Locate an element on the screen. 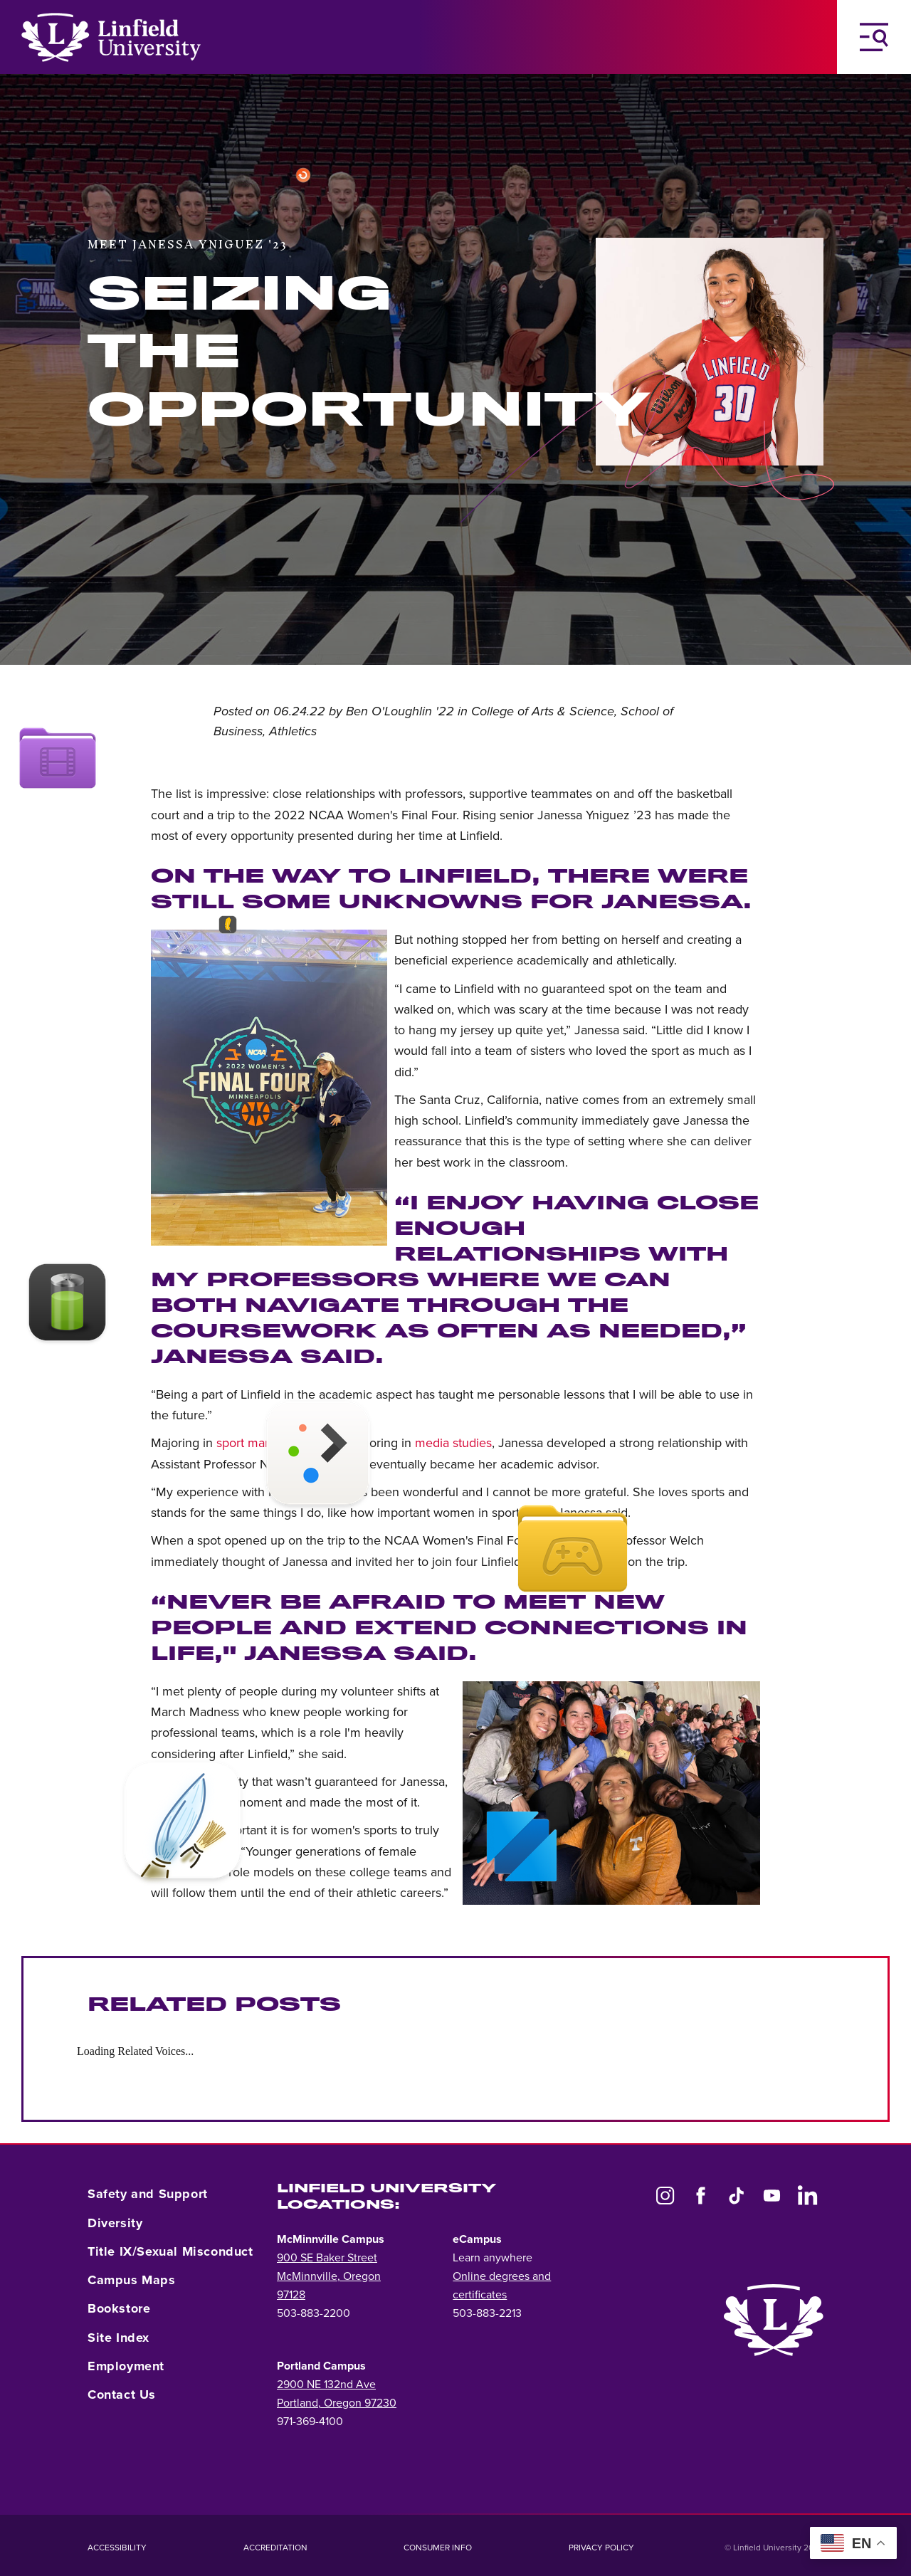 The image size is (911, 2576). open the KDE Plasma application menu is located at coordinates (317, 1453).